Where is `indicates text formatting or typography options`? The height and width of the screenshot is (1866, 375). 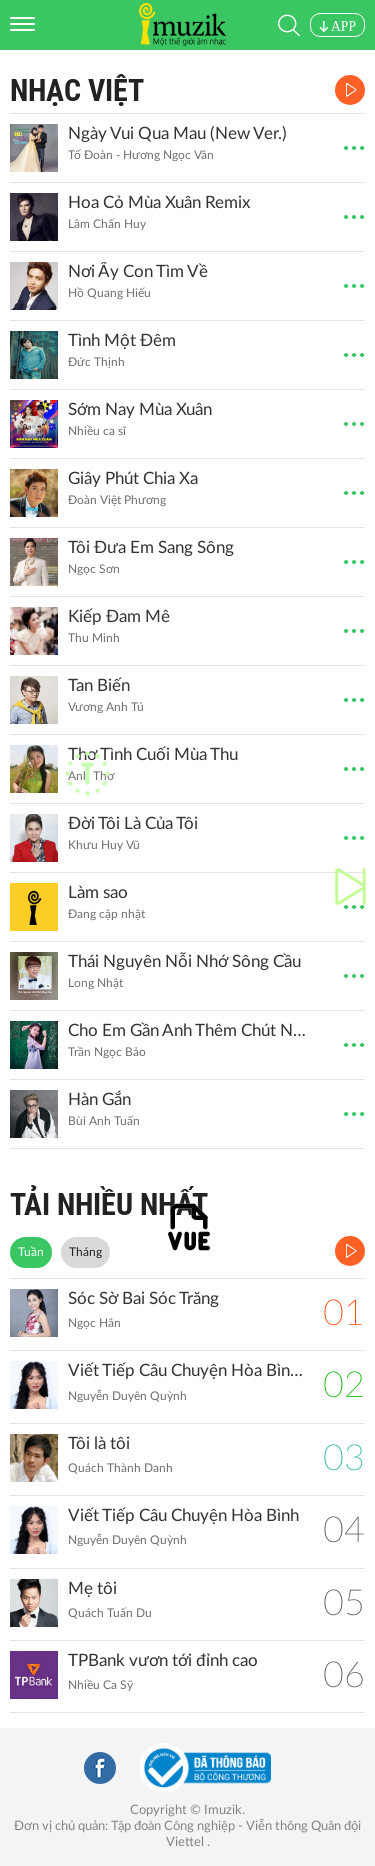
indicates text formatting or typography options is located at coordinates (87, 773).